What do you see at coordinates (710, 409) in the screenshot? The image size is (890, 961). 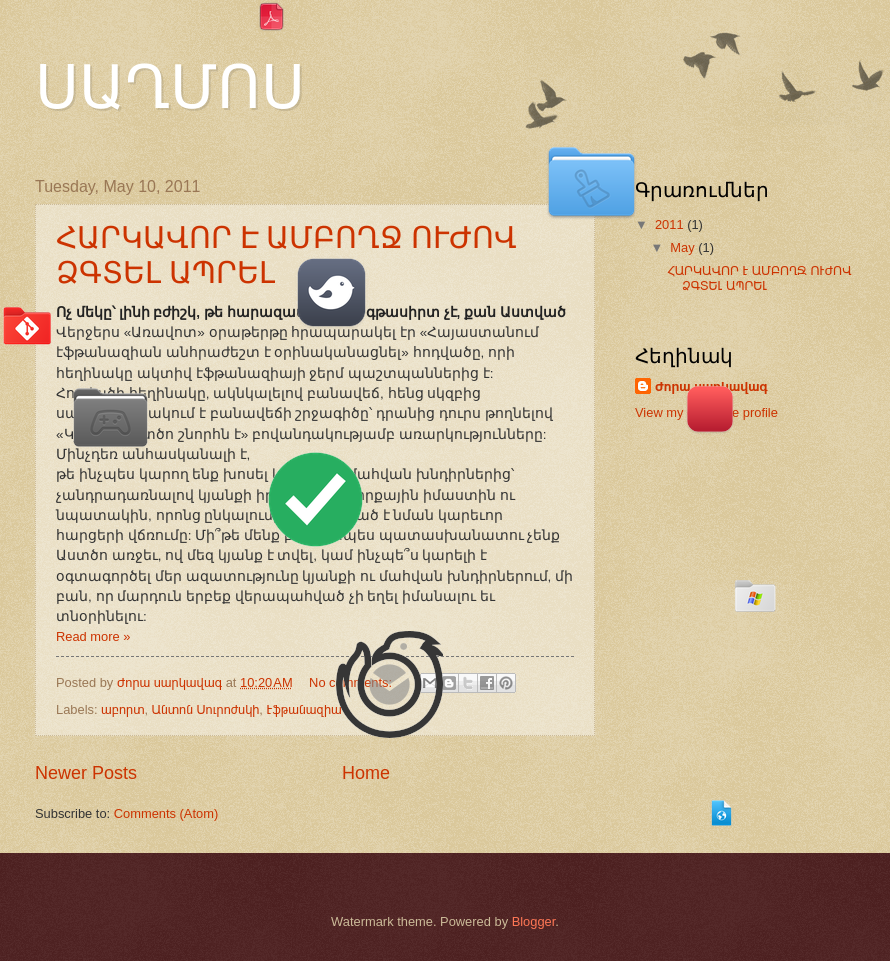 I see `blank app icon template for customization` at bounding box center [710, 409].